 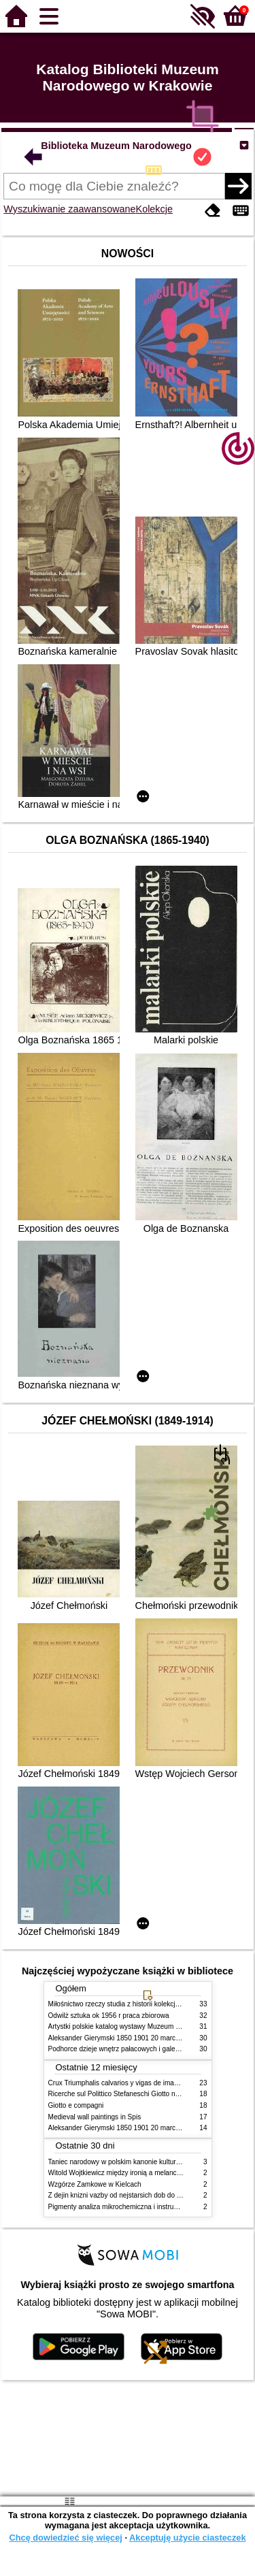 What do you see at coordinates (33, 157) in the screenshot?
I see `go back to the previous screen` at bounding box center [33, 157].